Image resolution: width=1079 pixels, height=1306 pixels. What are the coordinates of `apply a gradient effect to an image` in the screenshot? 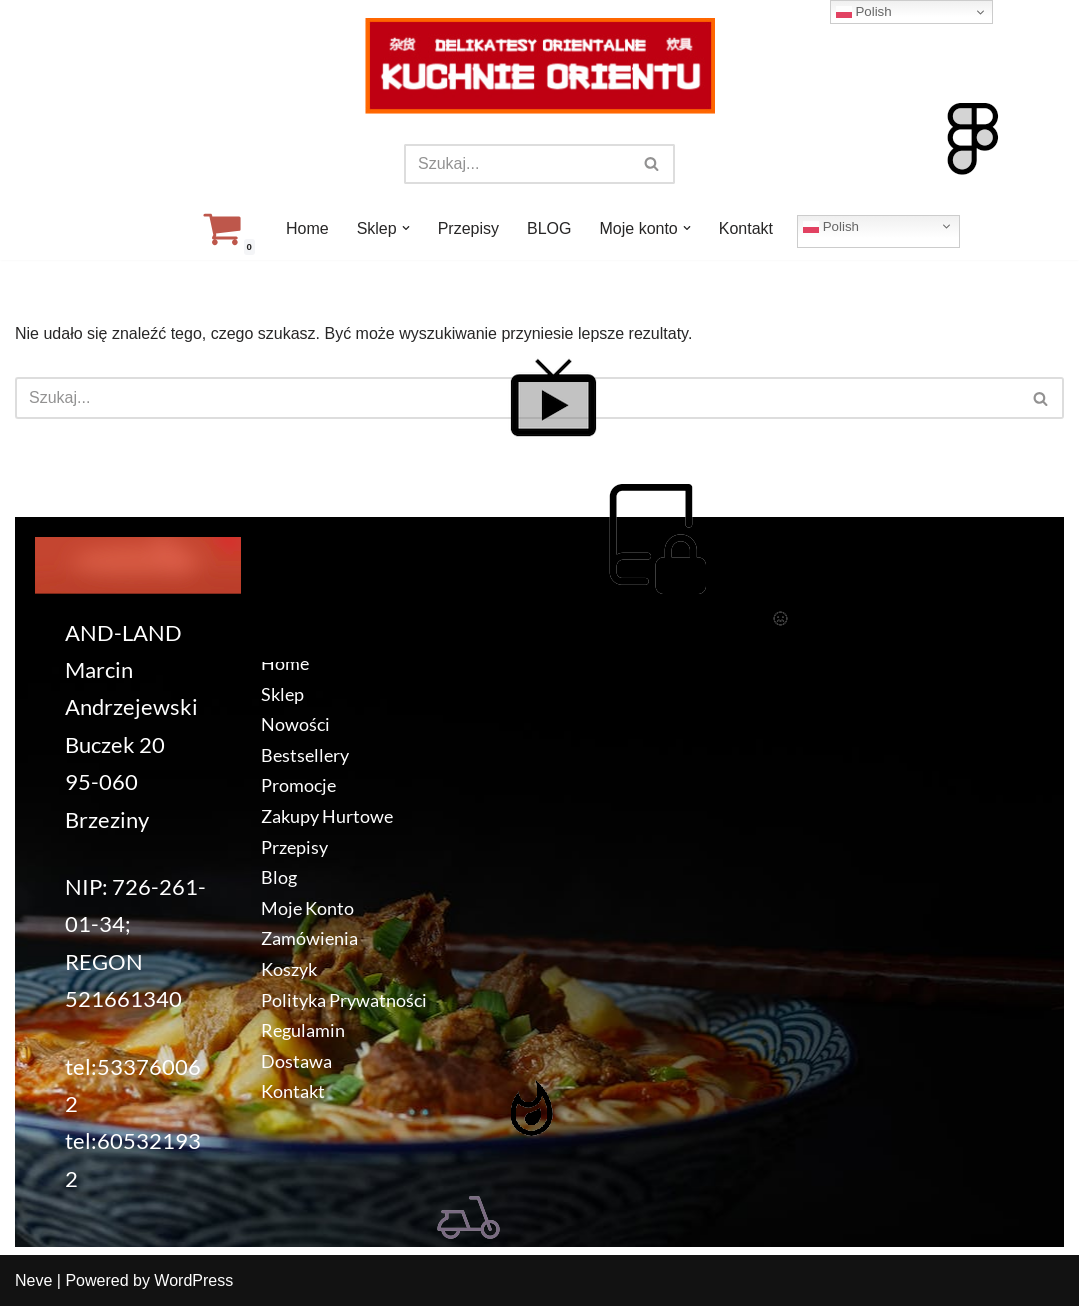 It's located at (280, 641).